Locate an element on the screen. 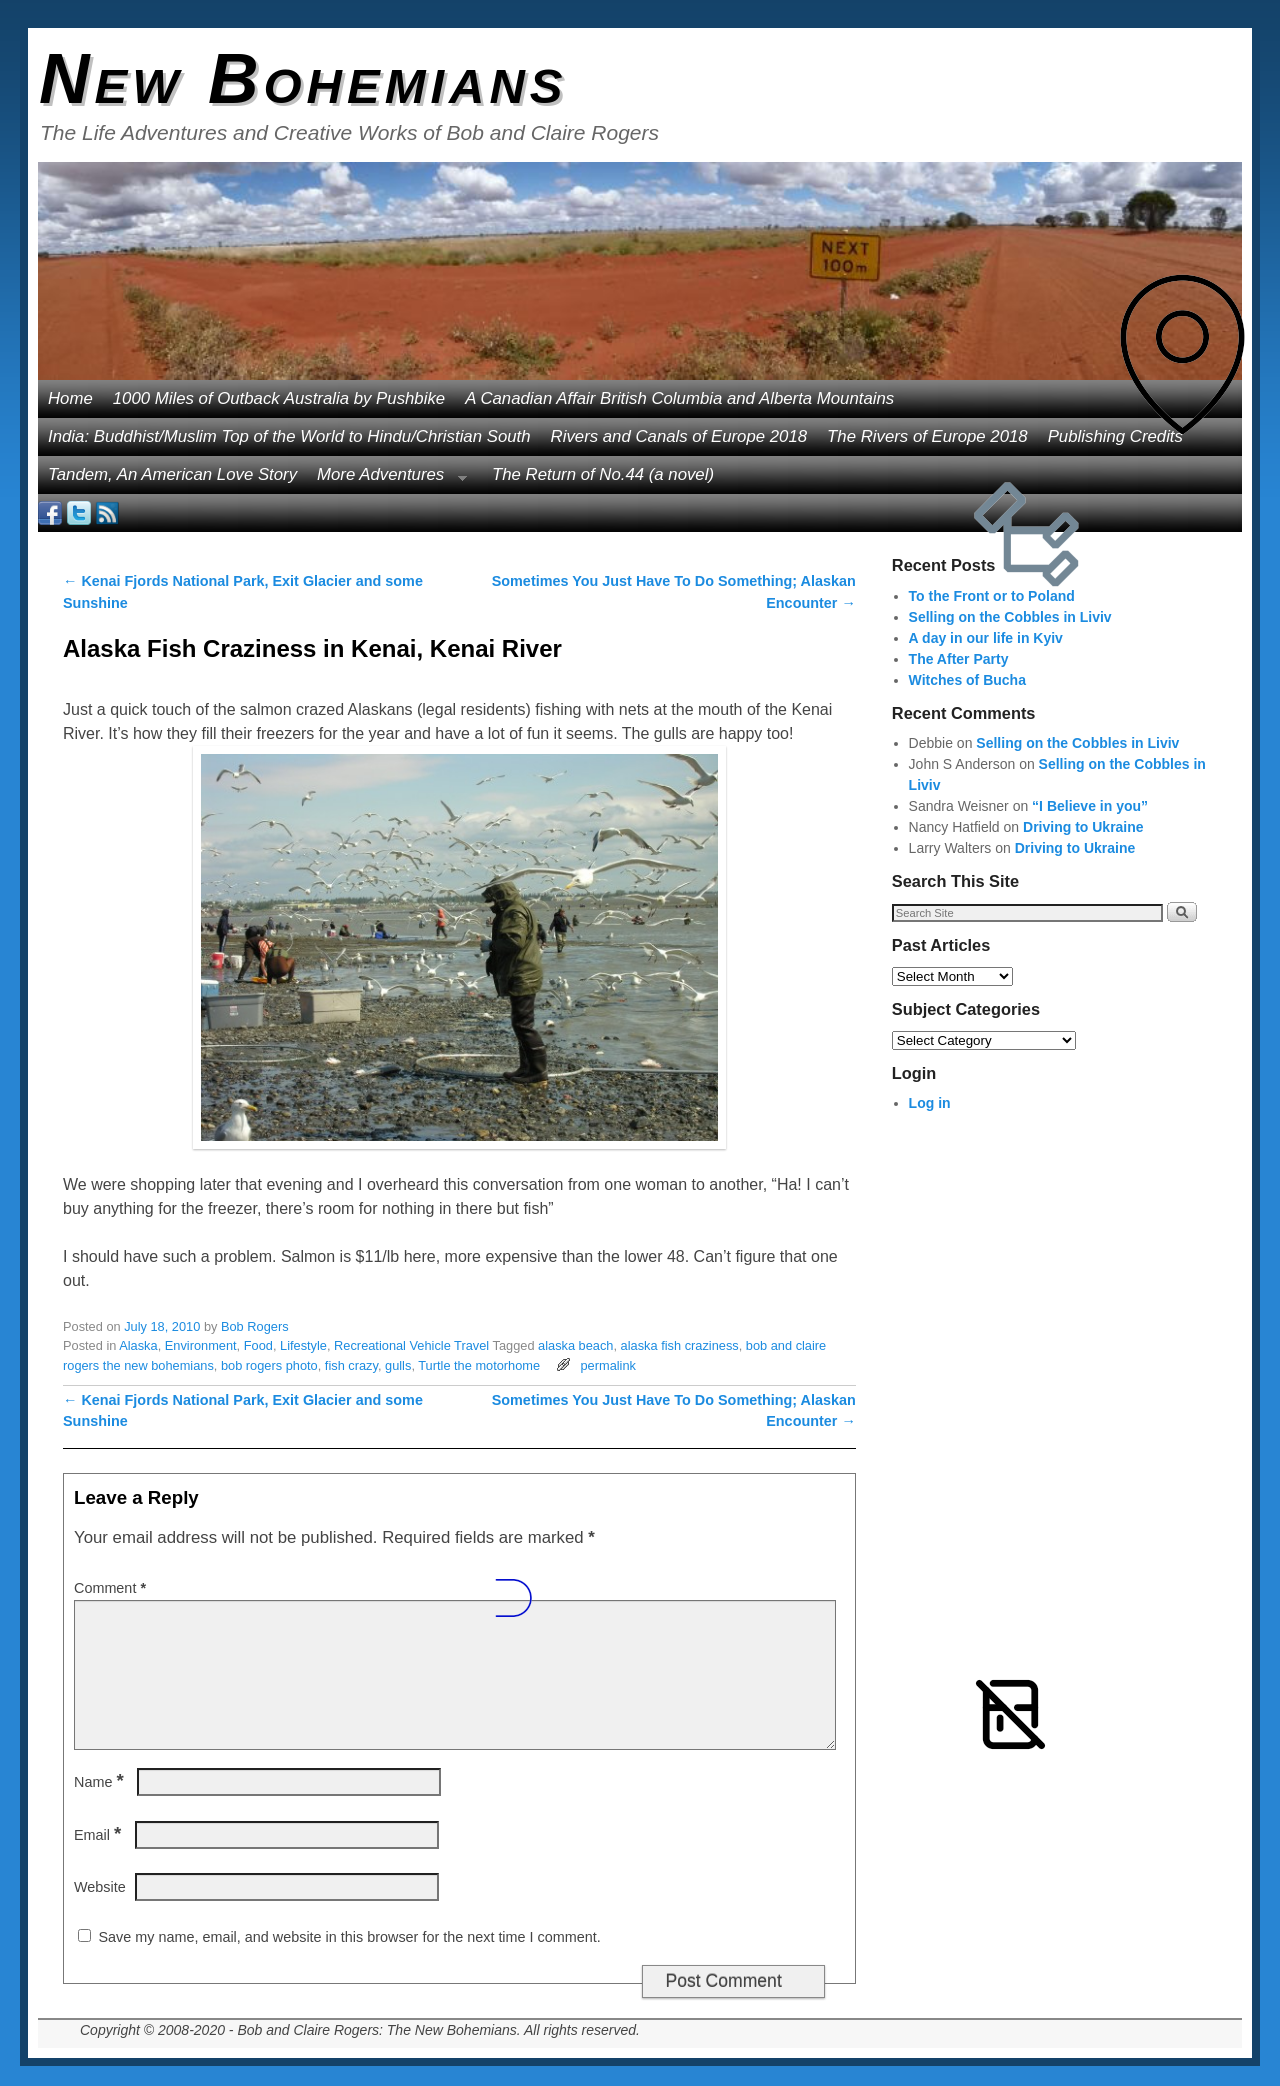  indicates a class definition in code is located at coordinates (1027, 535).